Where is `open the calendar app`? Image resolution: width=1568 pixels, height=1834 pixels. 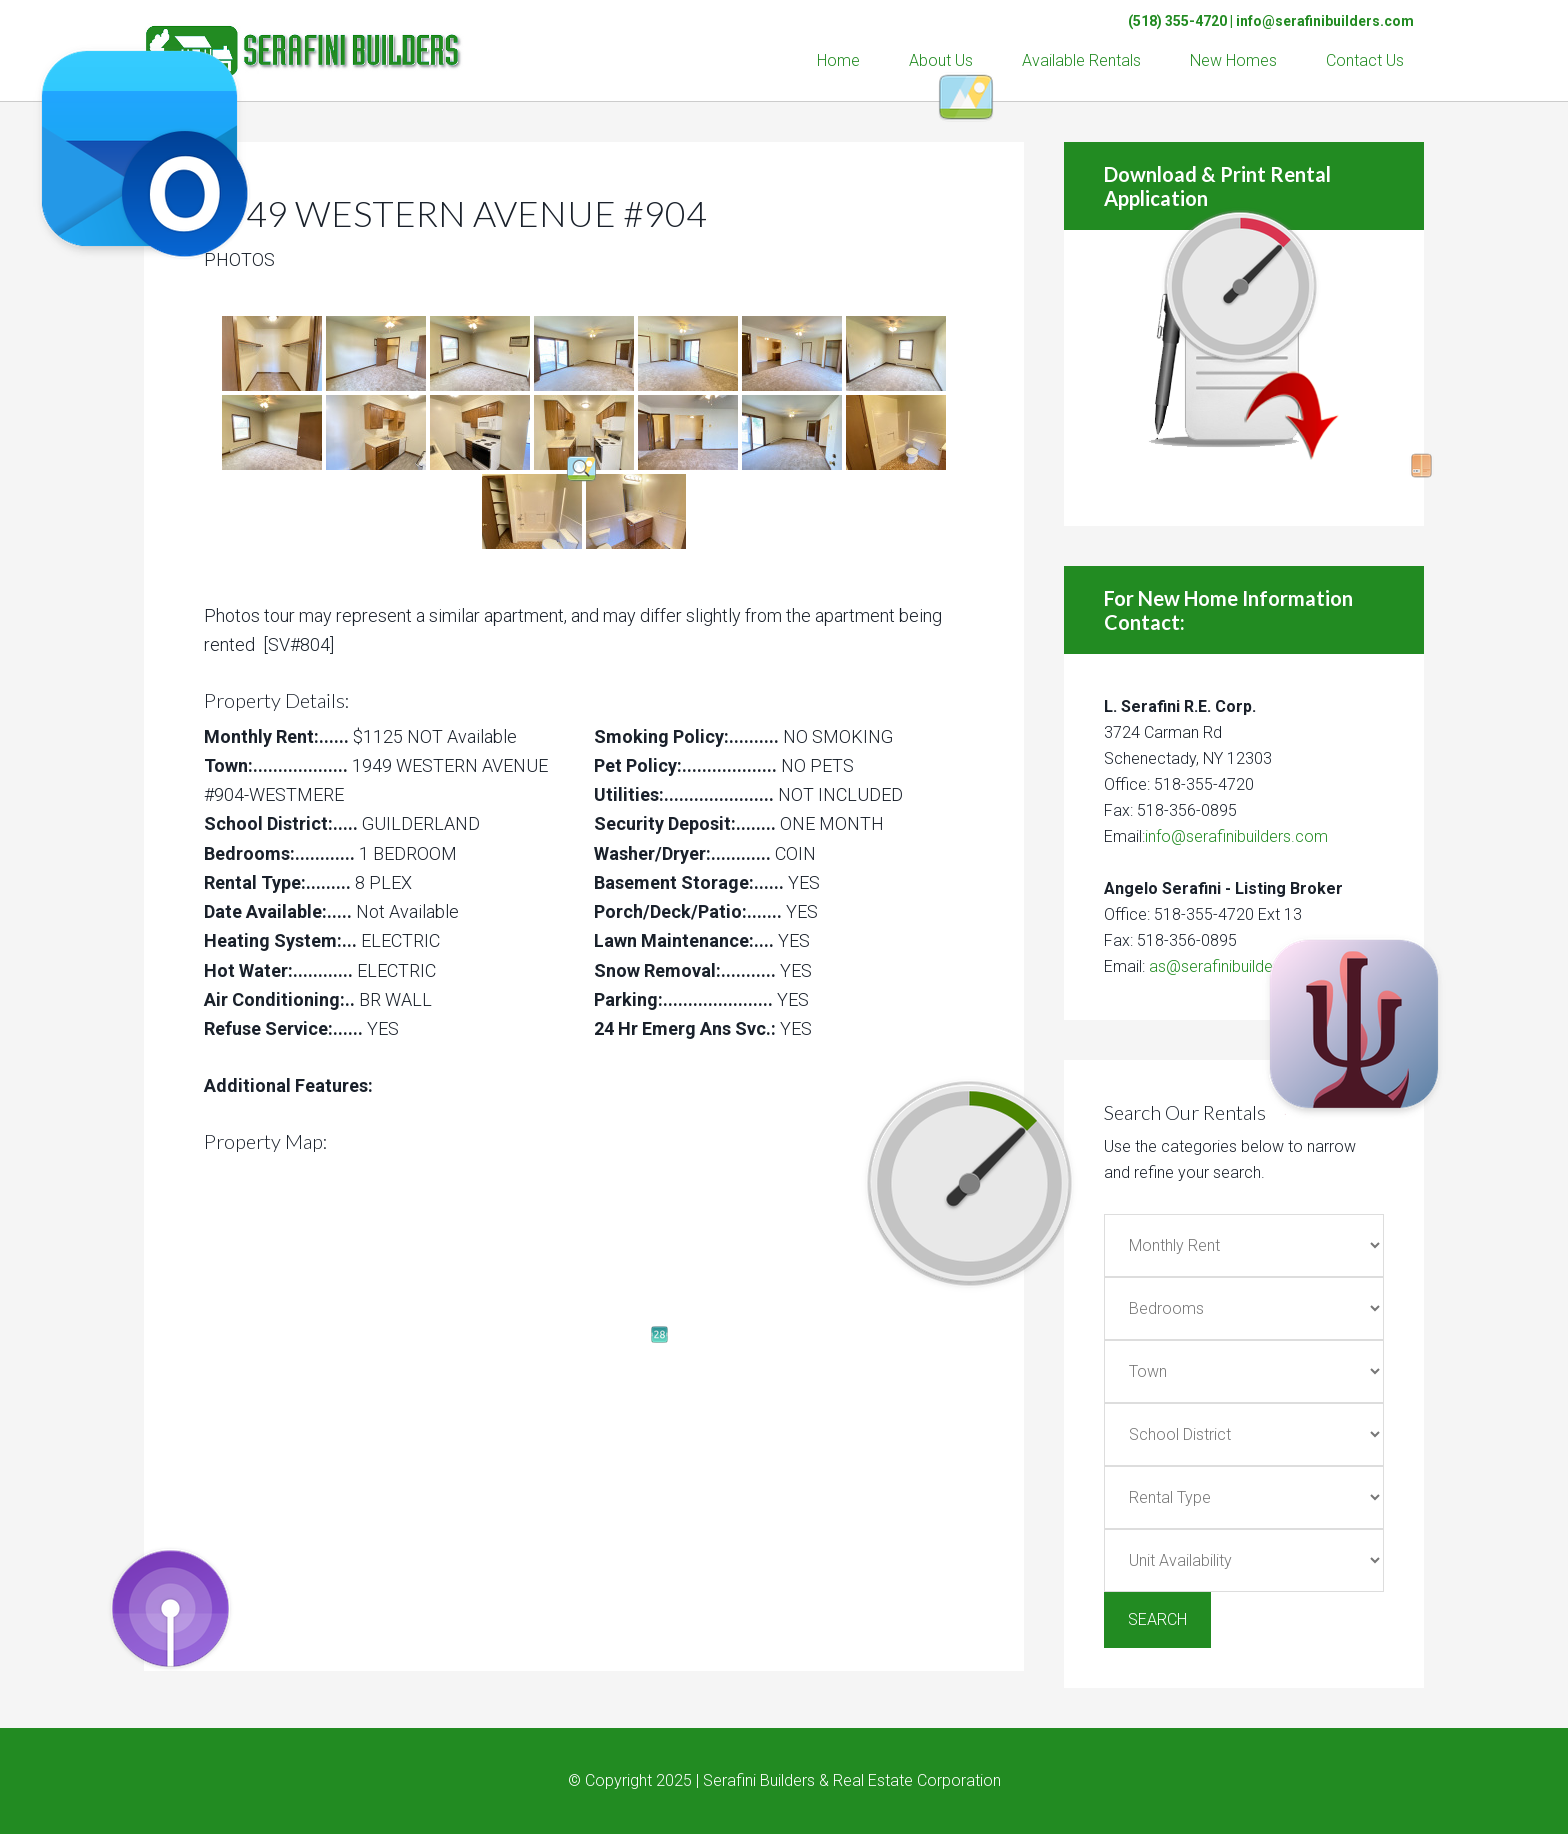 open the calendar app is located at coordinates (659, 1334).